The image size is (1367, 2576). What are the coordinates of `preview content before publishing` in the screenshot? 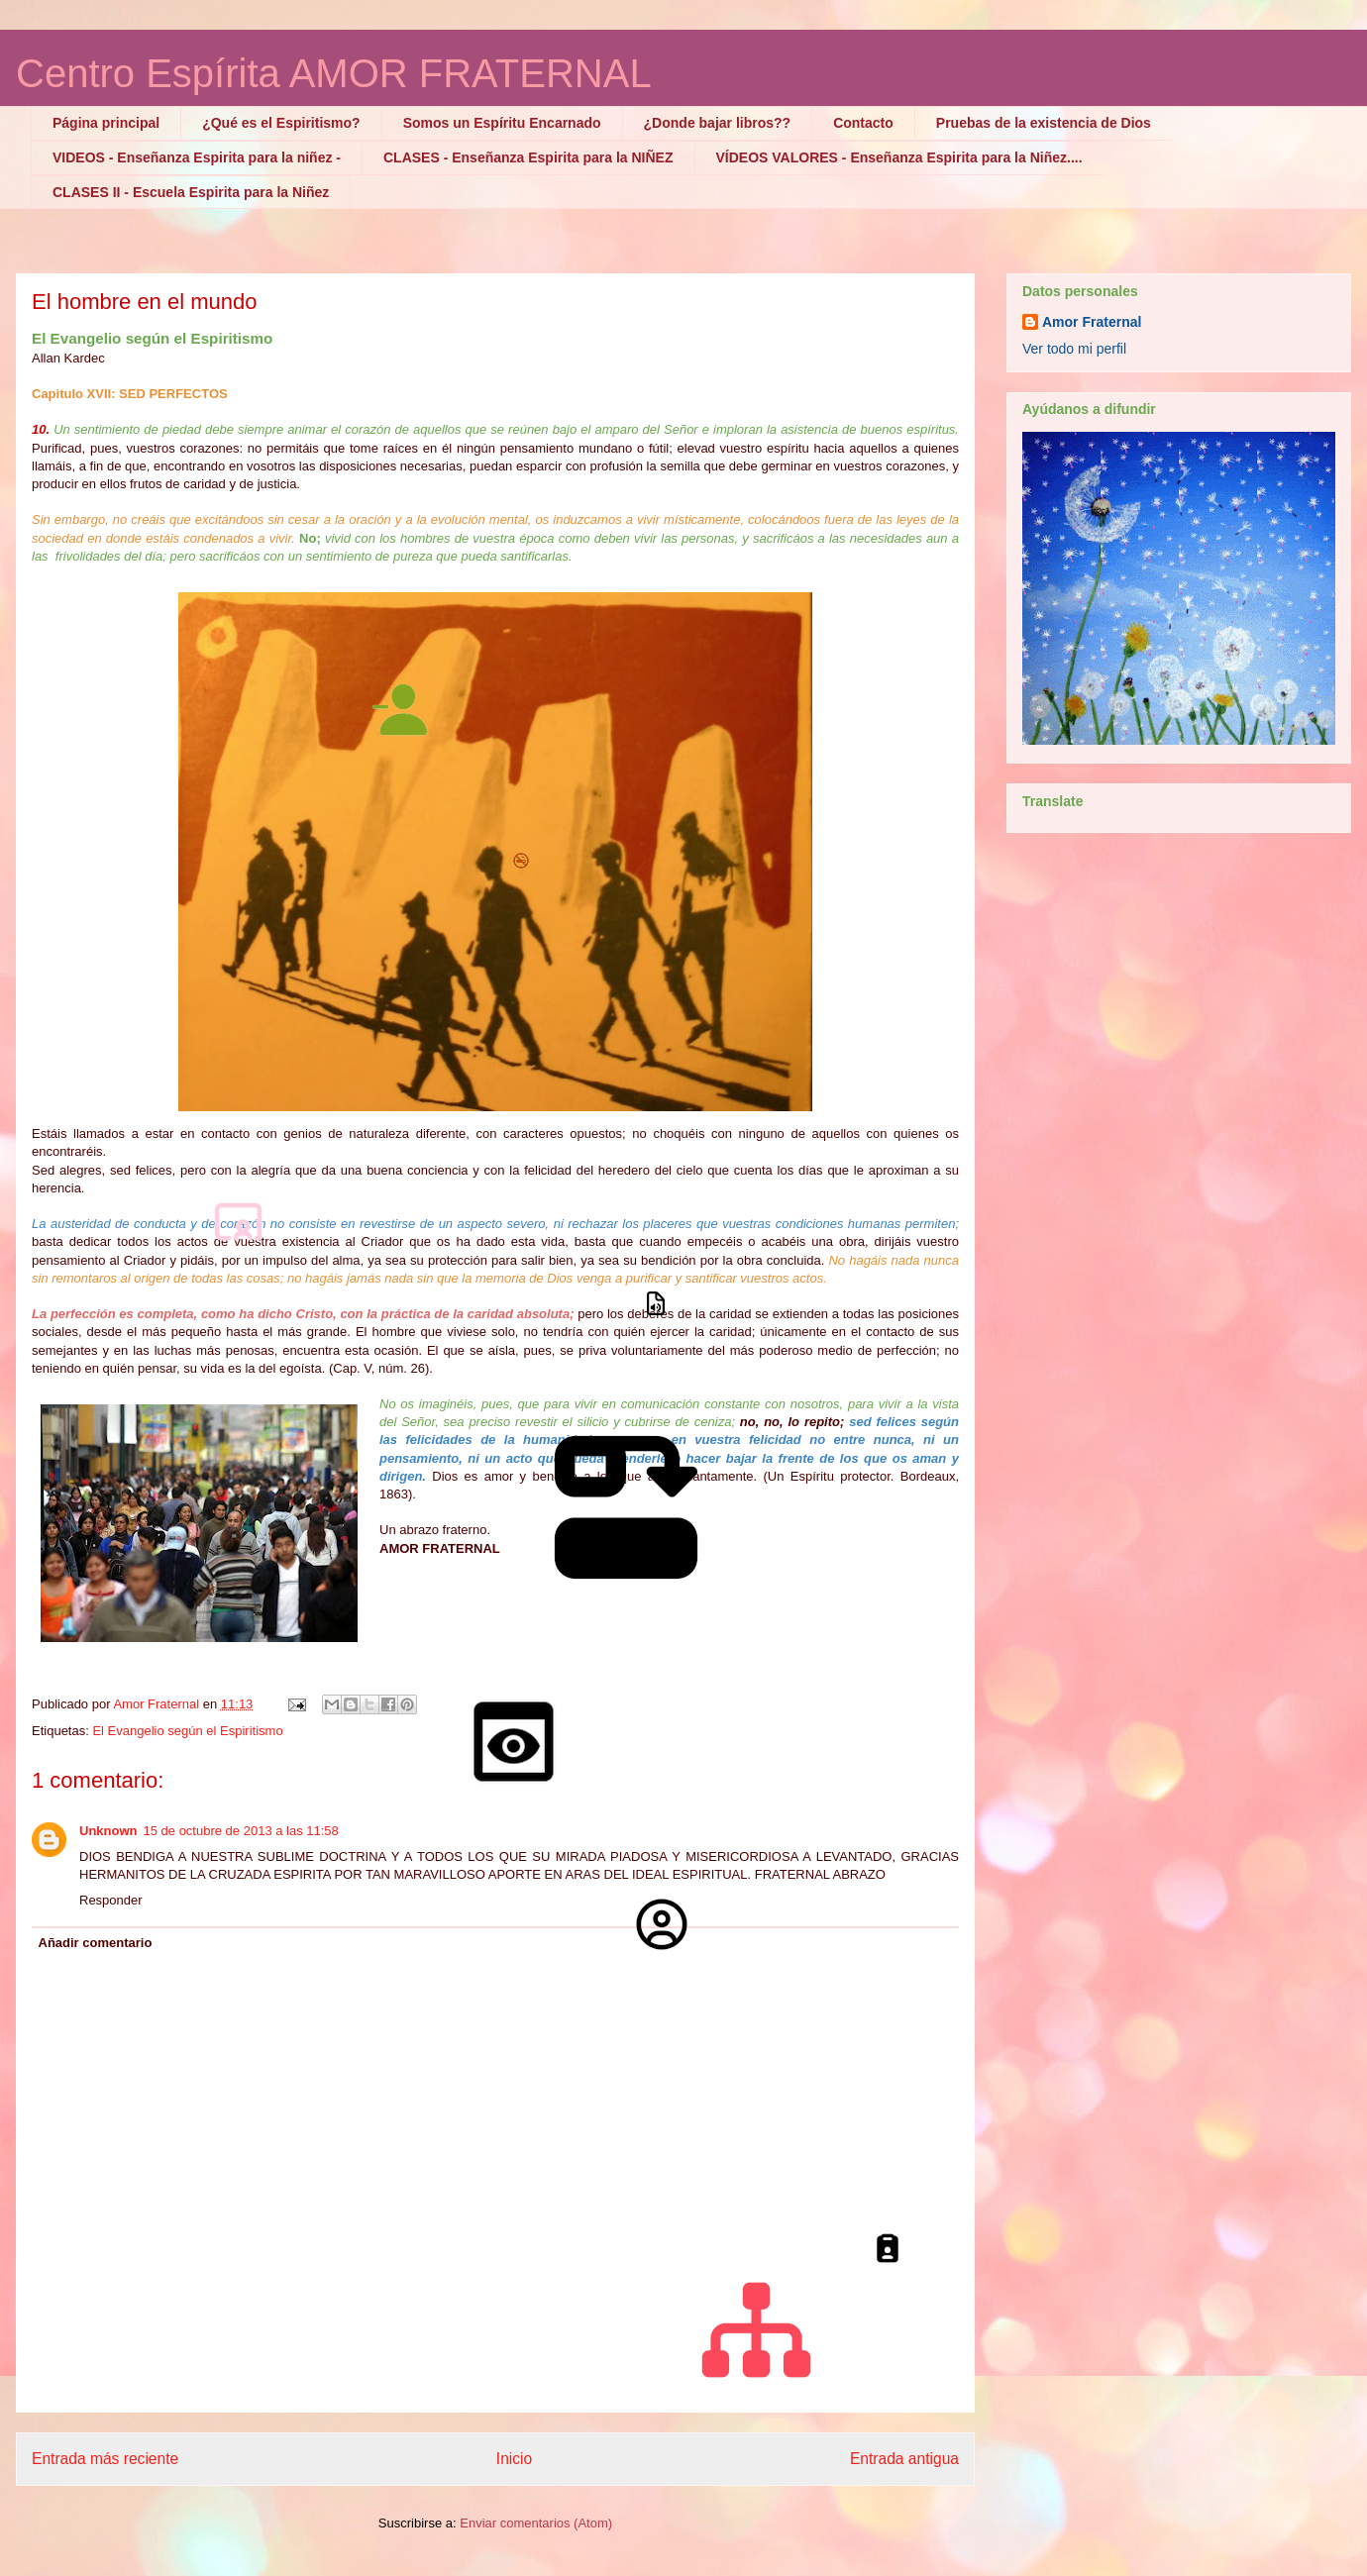 It's located at (513, 1741).